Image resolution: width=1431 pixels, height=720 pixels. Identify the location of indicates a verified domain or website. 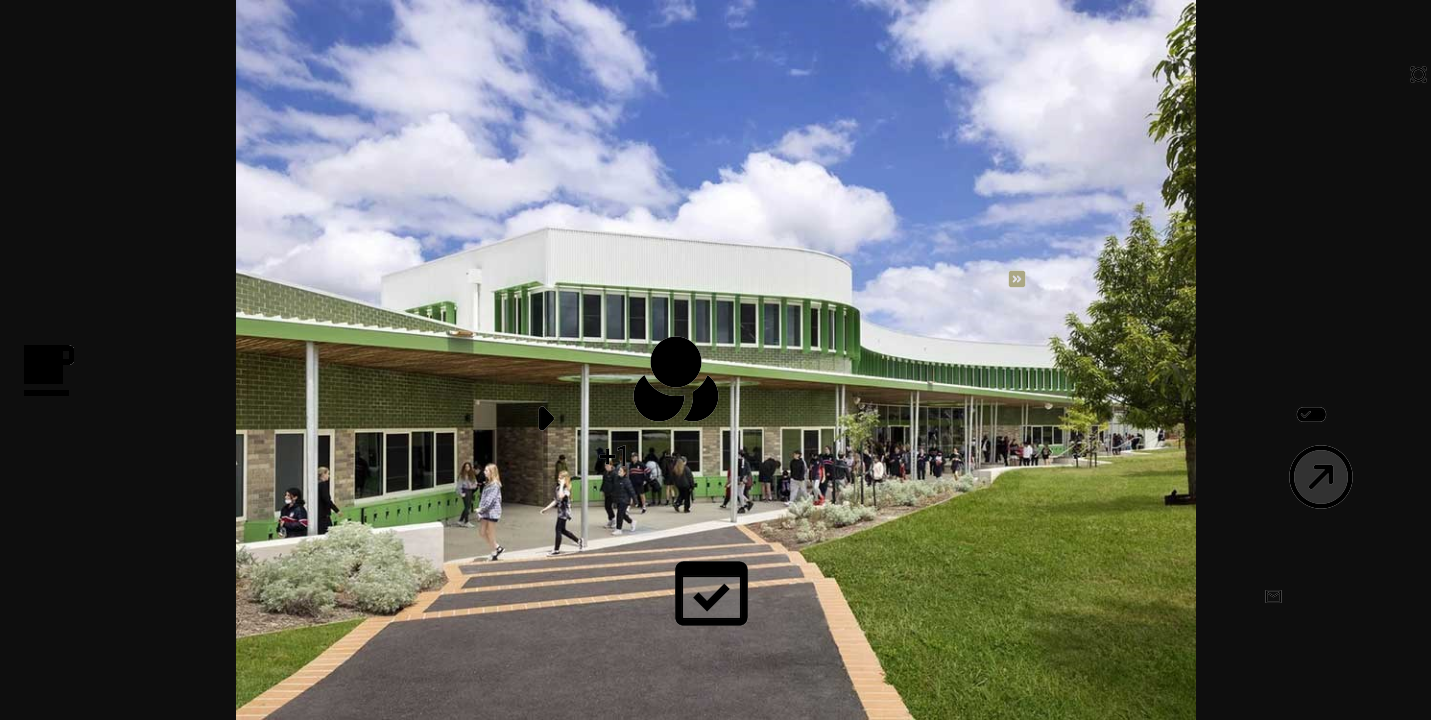
(711, 593).